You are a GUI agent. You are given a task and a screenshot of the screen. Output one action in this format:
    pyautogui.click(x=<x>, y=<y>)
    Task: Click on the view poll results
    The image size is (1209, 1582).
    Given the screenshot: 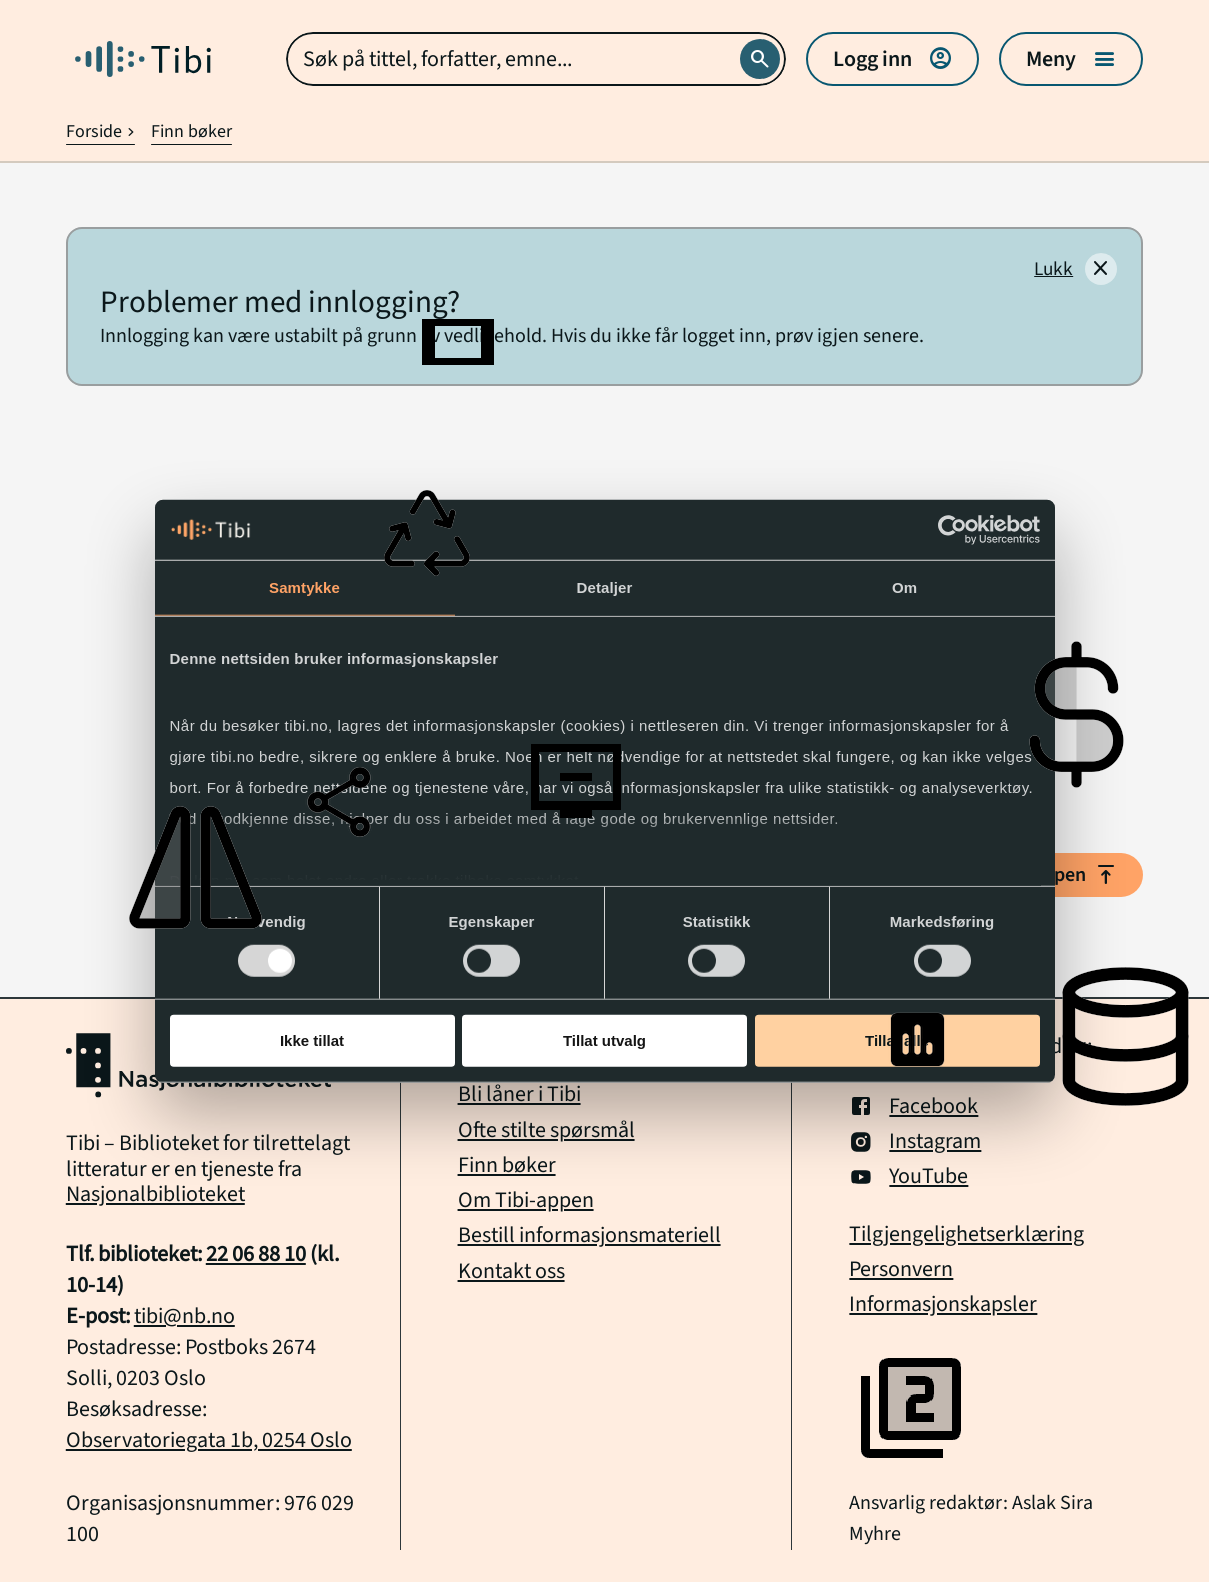 What is the action you would take?
    pyautogui.click(x=917, y=1039)
    